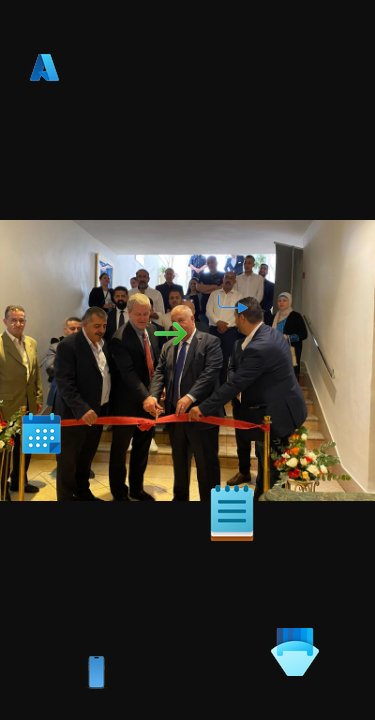 This screenshot has width=375, height=720. I want to click on open notepad application, so click(232, 513).